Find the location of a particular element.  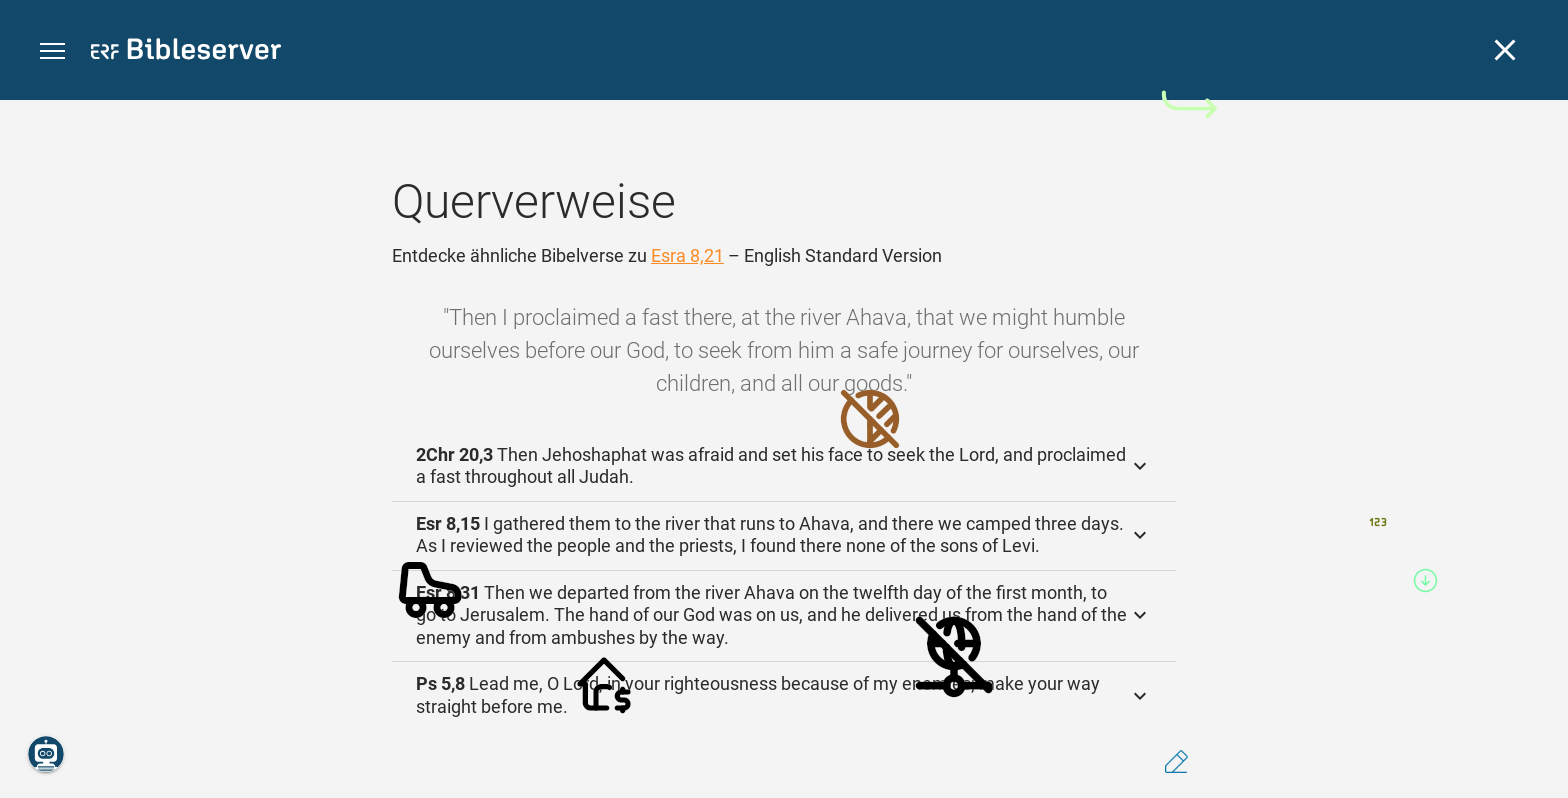

download file or content is located at coordinates (1425, 580).